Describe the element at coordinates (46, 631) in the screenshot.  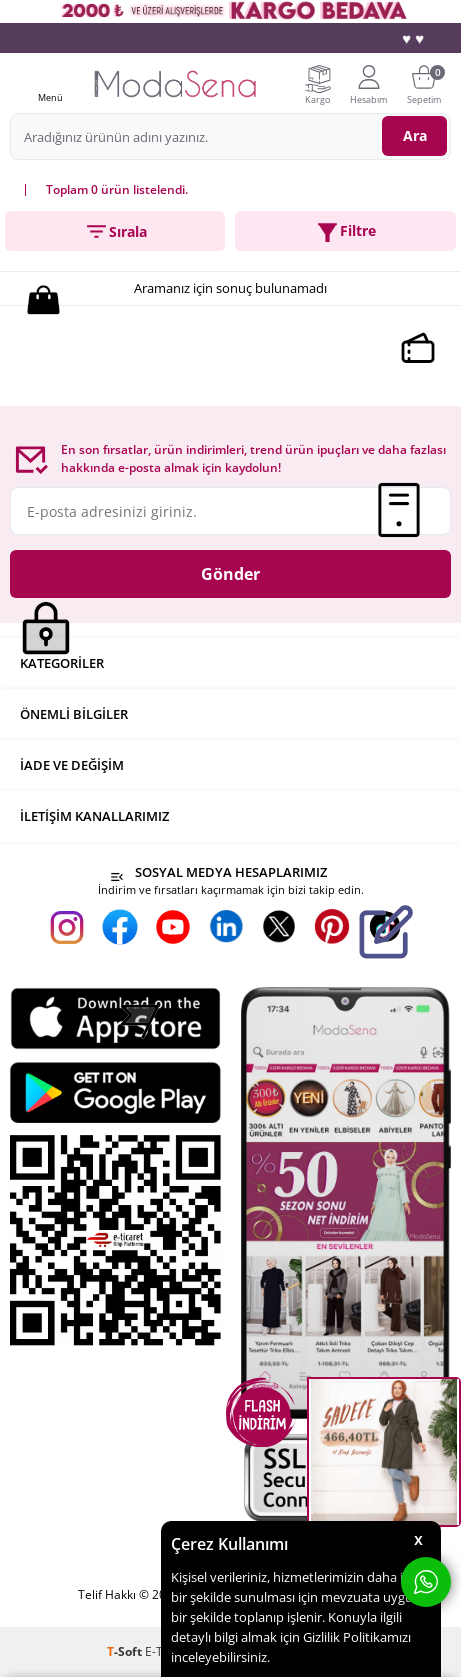
I see `access security or privacy settings` at that location.